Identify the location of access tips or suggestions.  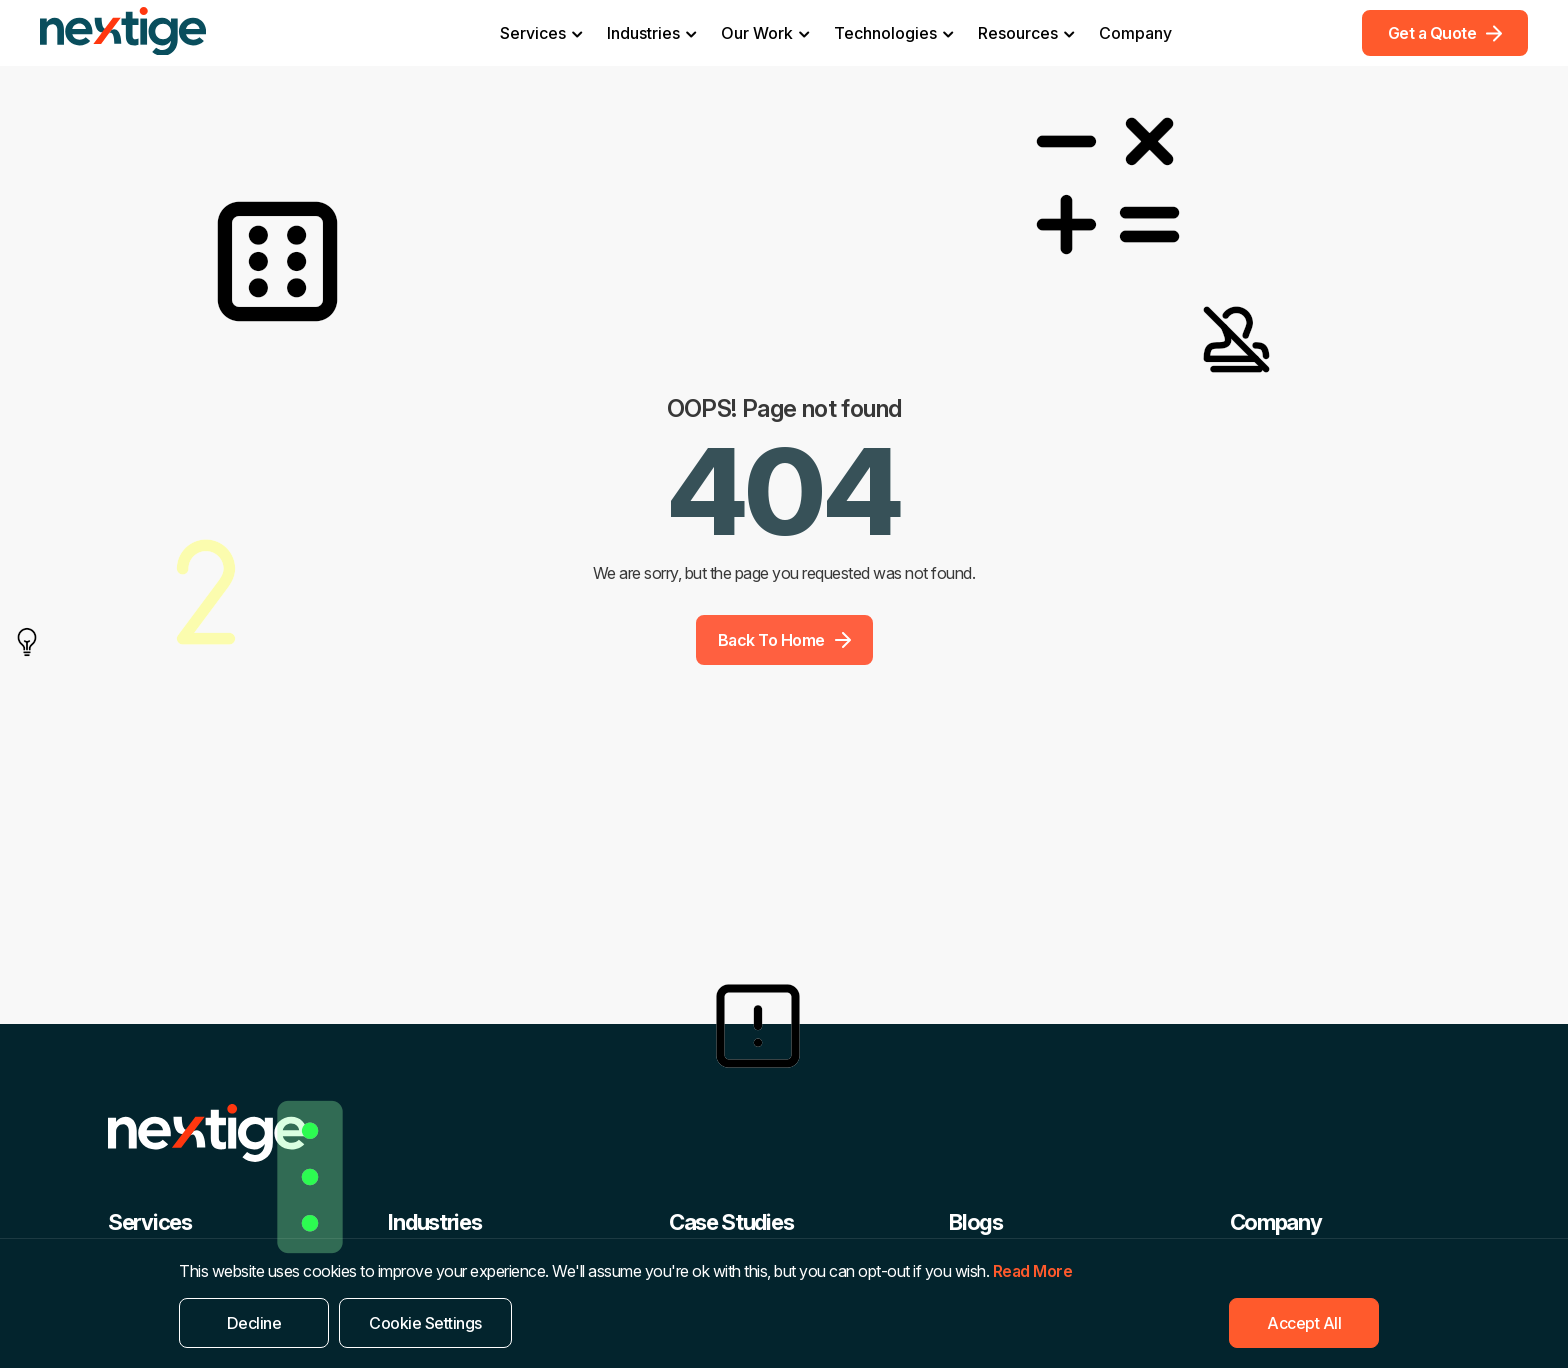
(27, 642).